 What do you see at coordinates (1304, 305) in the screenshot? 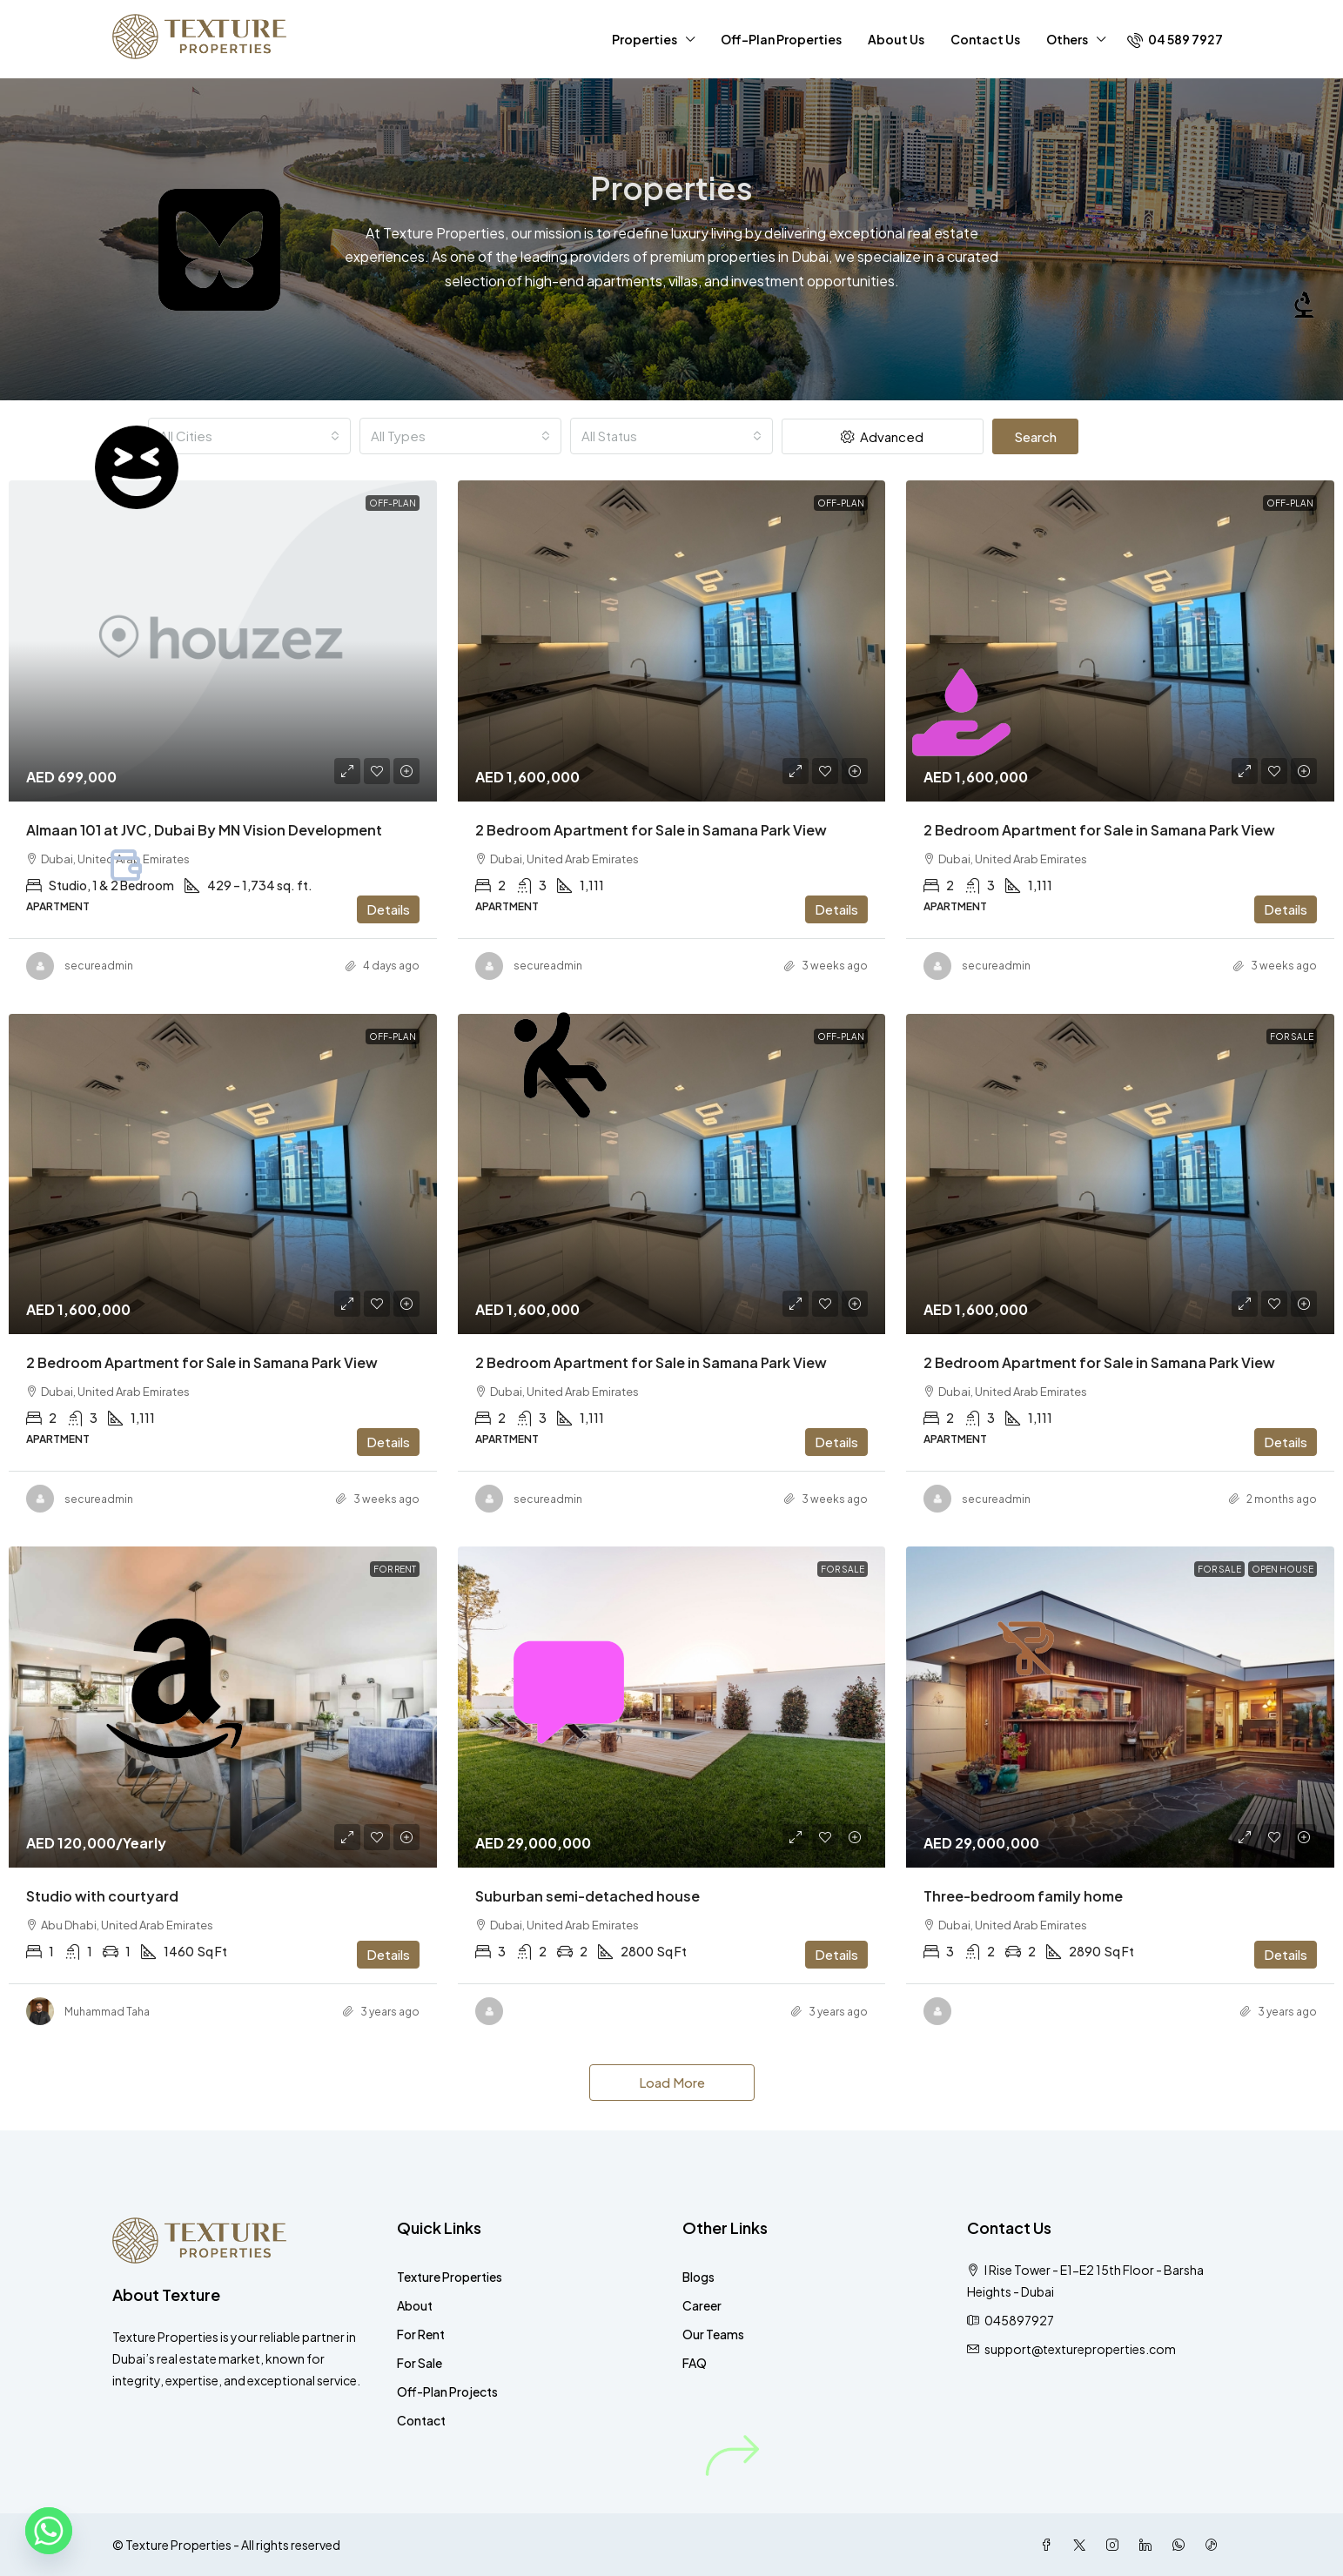
I see `access biotech or laboratory features` at bounding box center [1304, 305].